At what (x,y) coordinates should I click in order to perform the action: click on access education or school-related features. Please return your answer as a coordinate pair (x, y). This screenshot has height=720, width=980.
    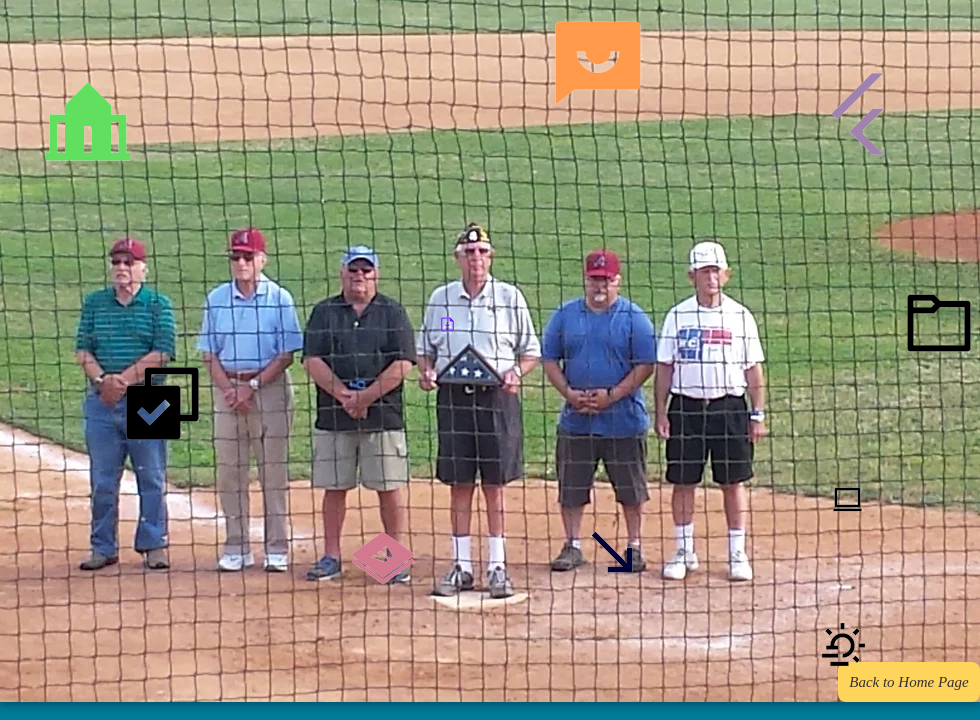
    Looking at the image, I should click on (88, 126).